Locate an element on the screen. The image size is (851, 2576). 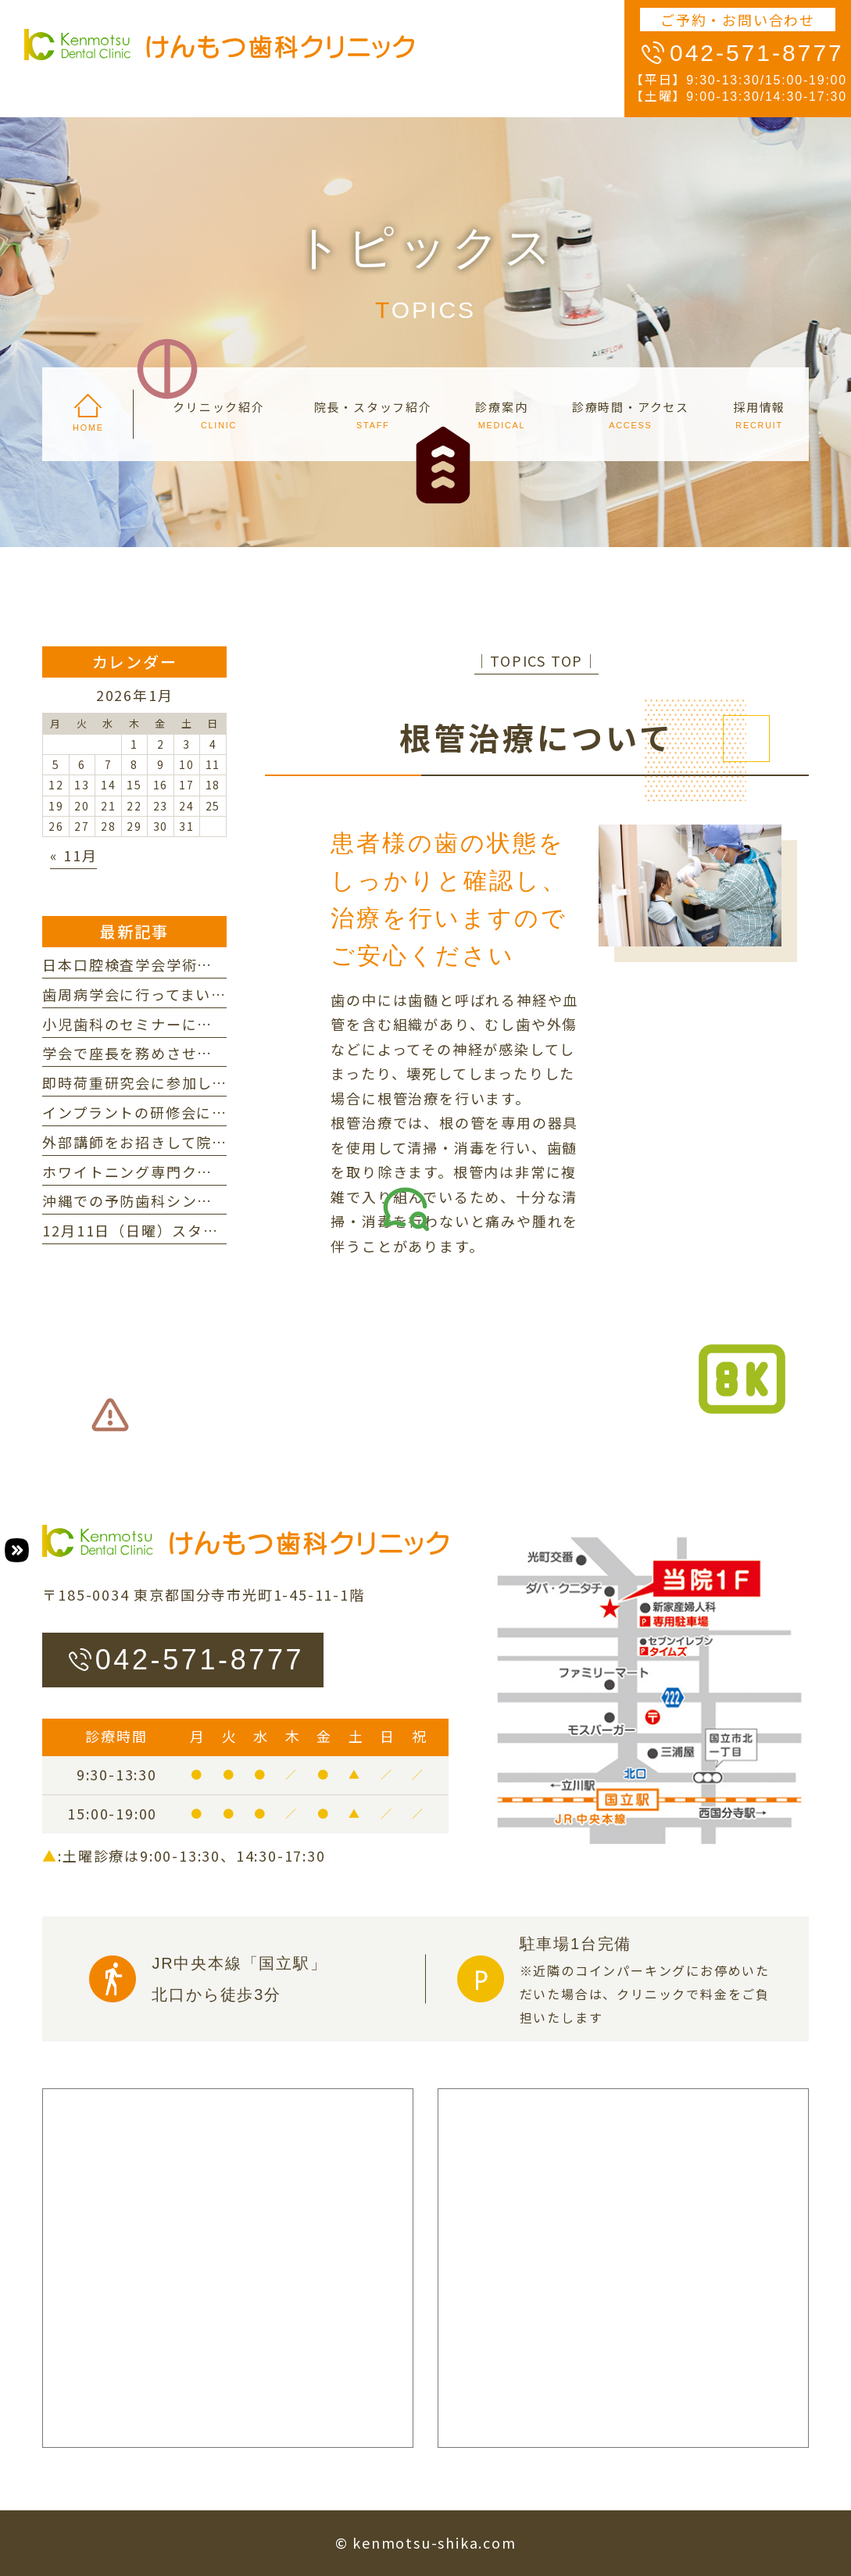
indicates 8K video resolution quality is located at coordinates (742, 1379).